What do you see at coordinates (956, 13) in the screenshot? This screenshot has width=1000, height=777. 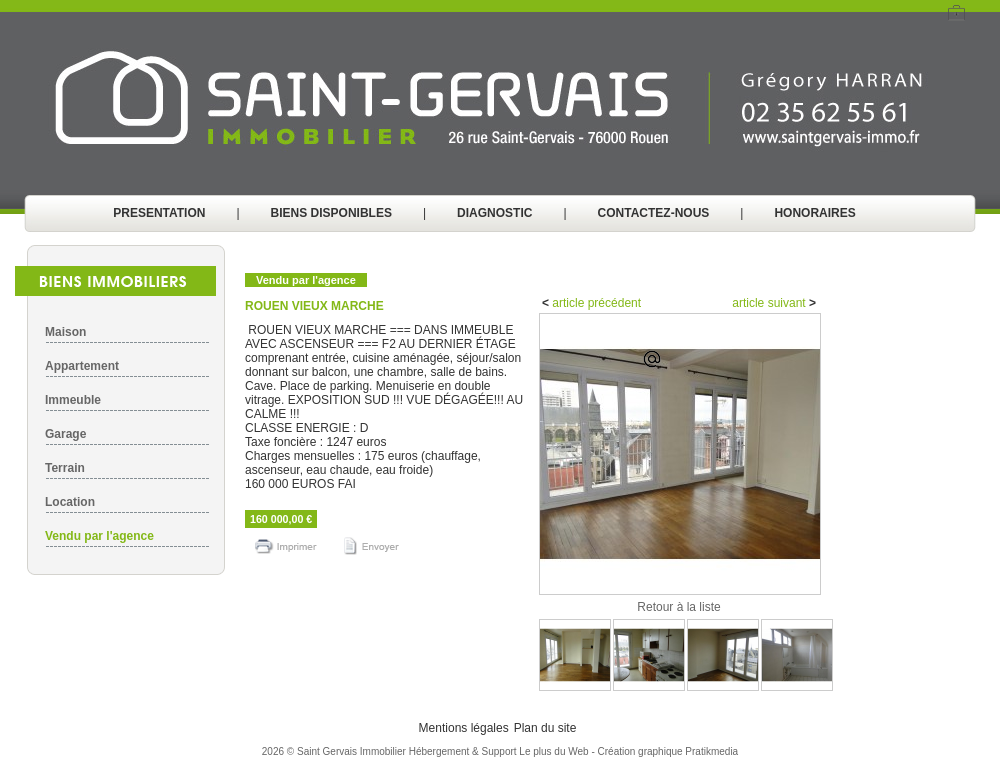 I see `access first aid or medical resources` at bounding box center [956, 13].